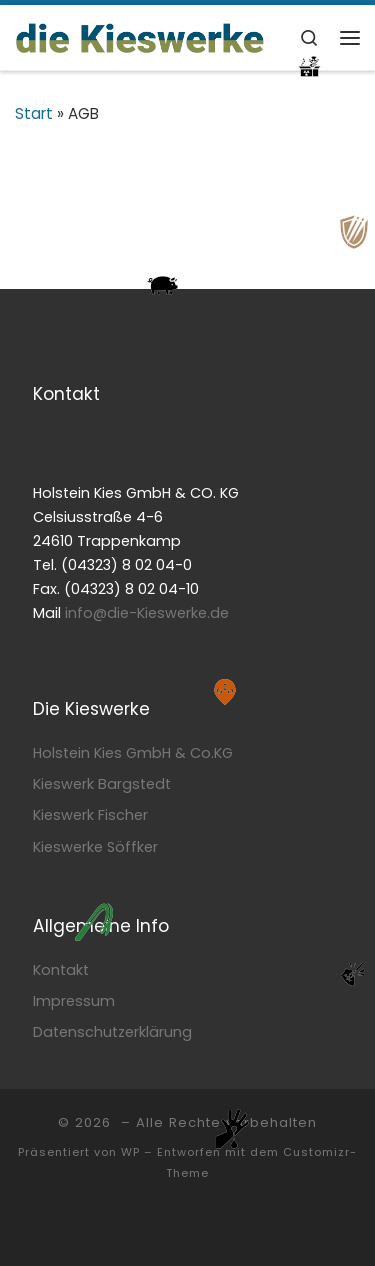 Image resolution: width=375 pixels, height=1266 pixels. Describe the element at coordinates (309, 65) in the screenshot. I see `indicates a failed or negative quantum experiment outcome` at that location.